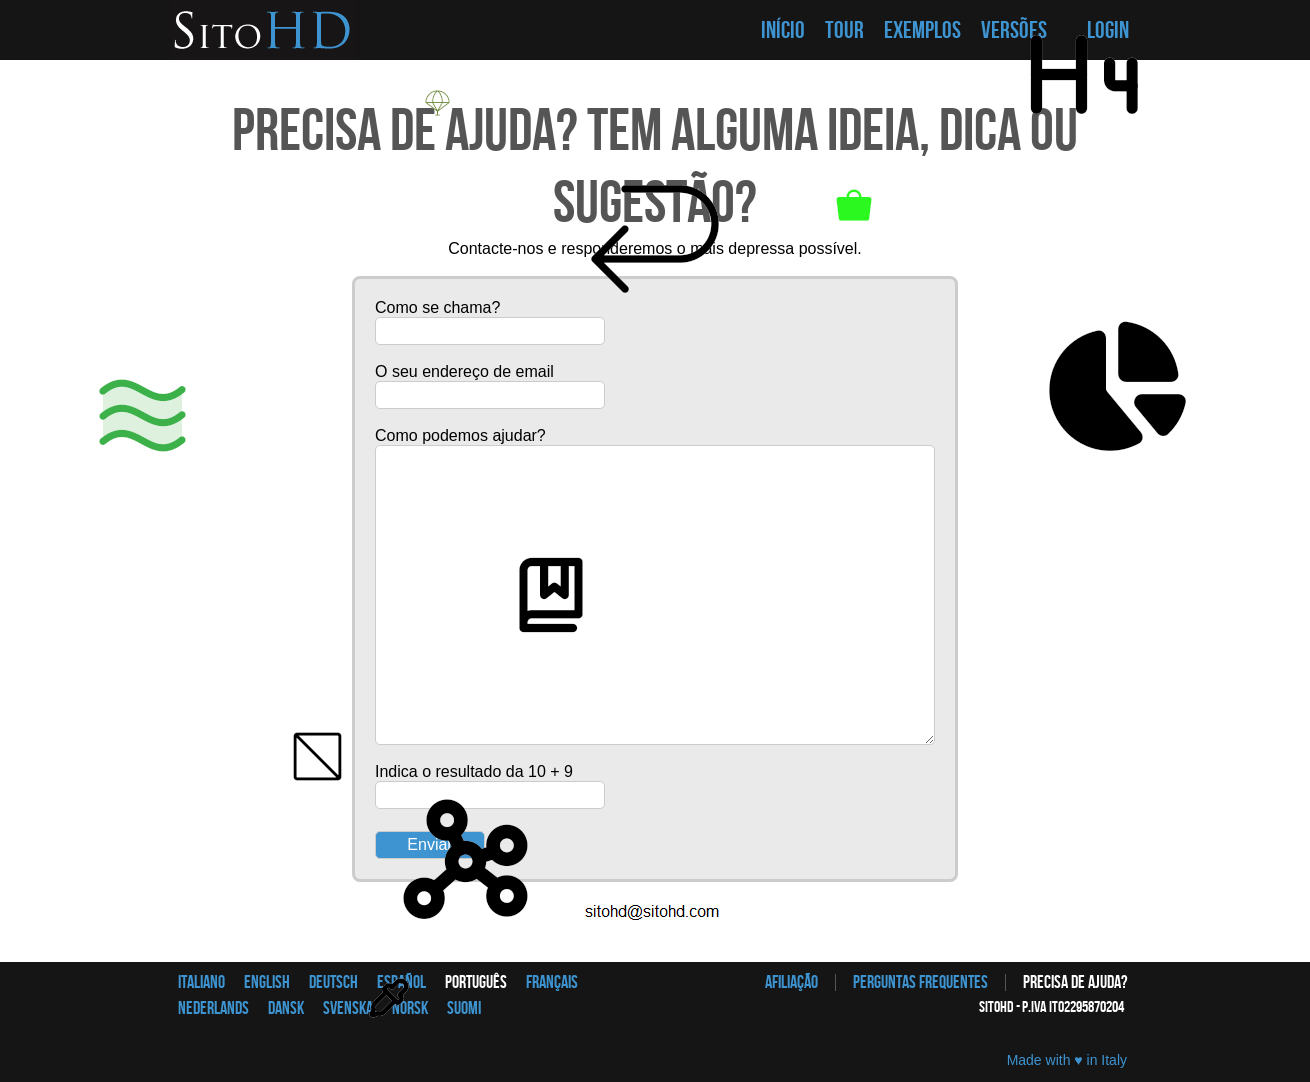 The image size is (1310, 1082). What do you see at coordinates (437, 103) in the screenshot?
I see `access airdrop or file drop feature` at bounding box center [437, 103].